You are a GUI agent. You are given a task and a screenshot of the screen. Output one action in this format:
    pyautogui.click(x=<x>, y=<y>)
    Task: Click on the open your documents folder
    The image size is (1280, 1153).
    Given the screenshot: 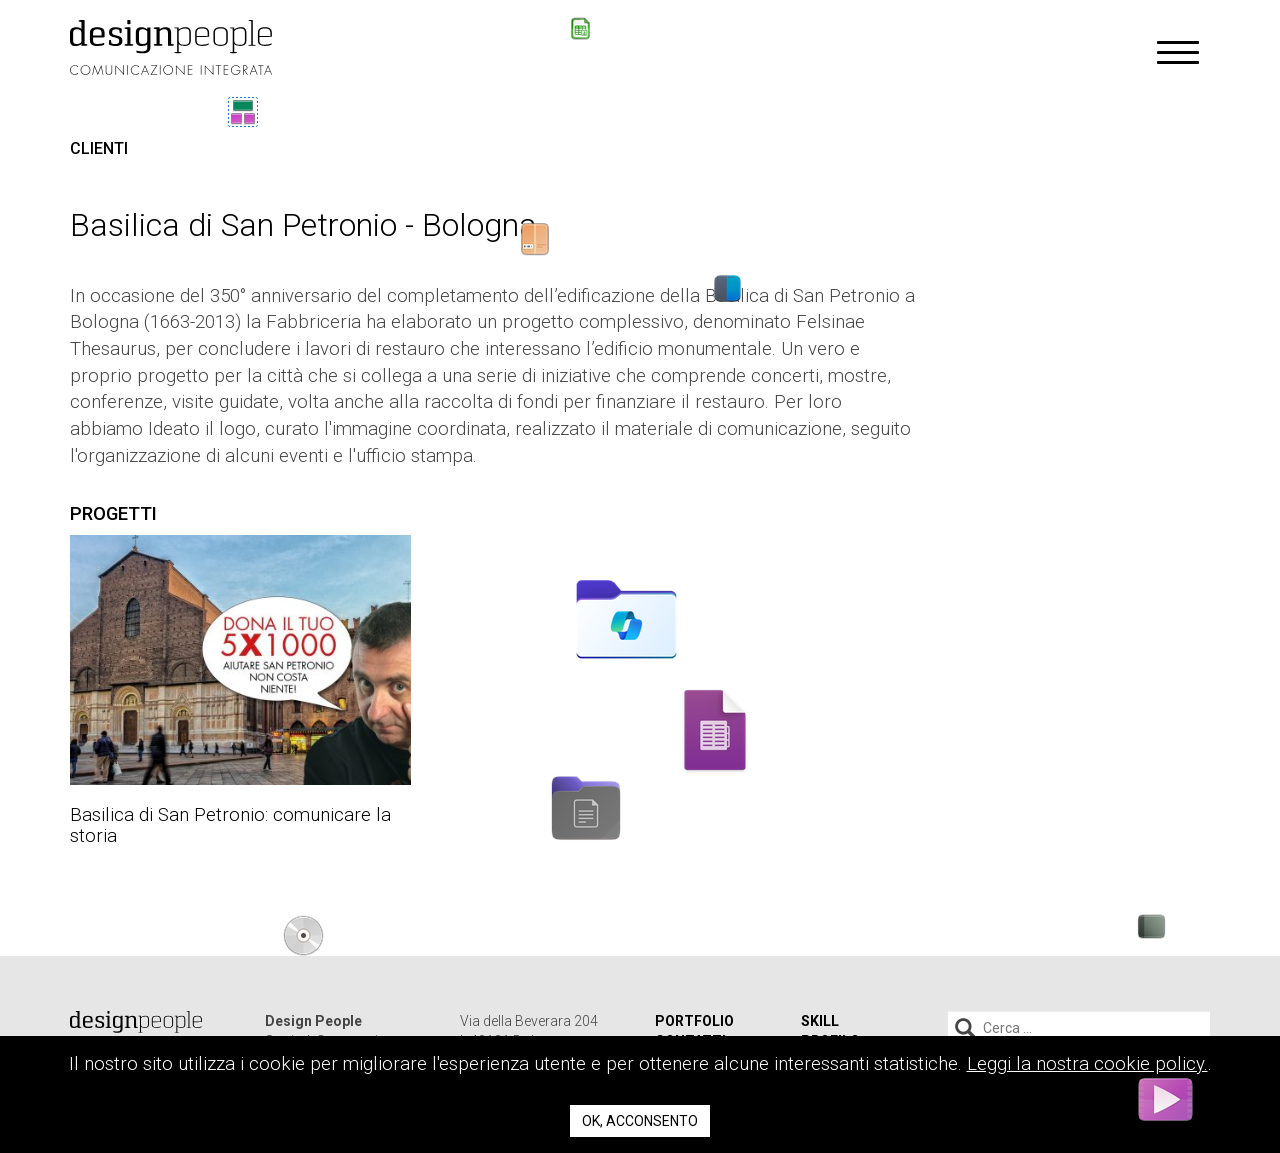 What is the action you would take?
    pyautogui.click(x=586, y=808)
    